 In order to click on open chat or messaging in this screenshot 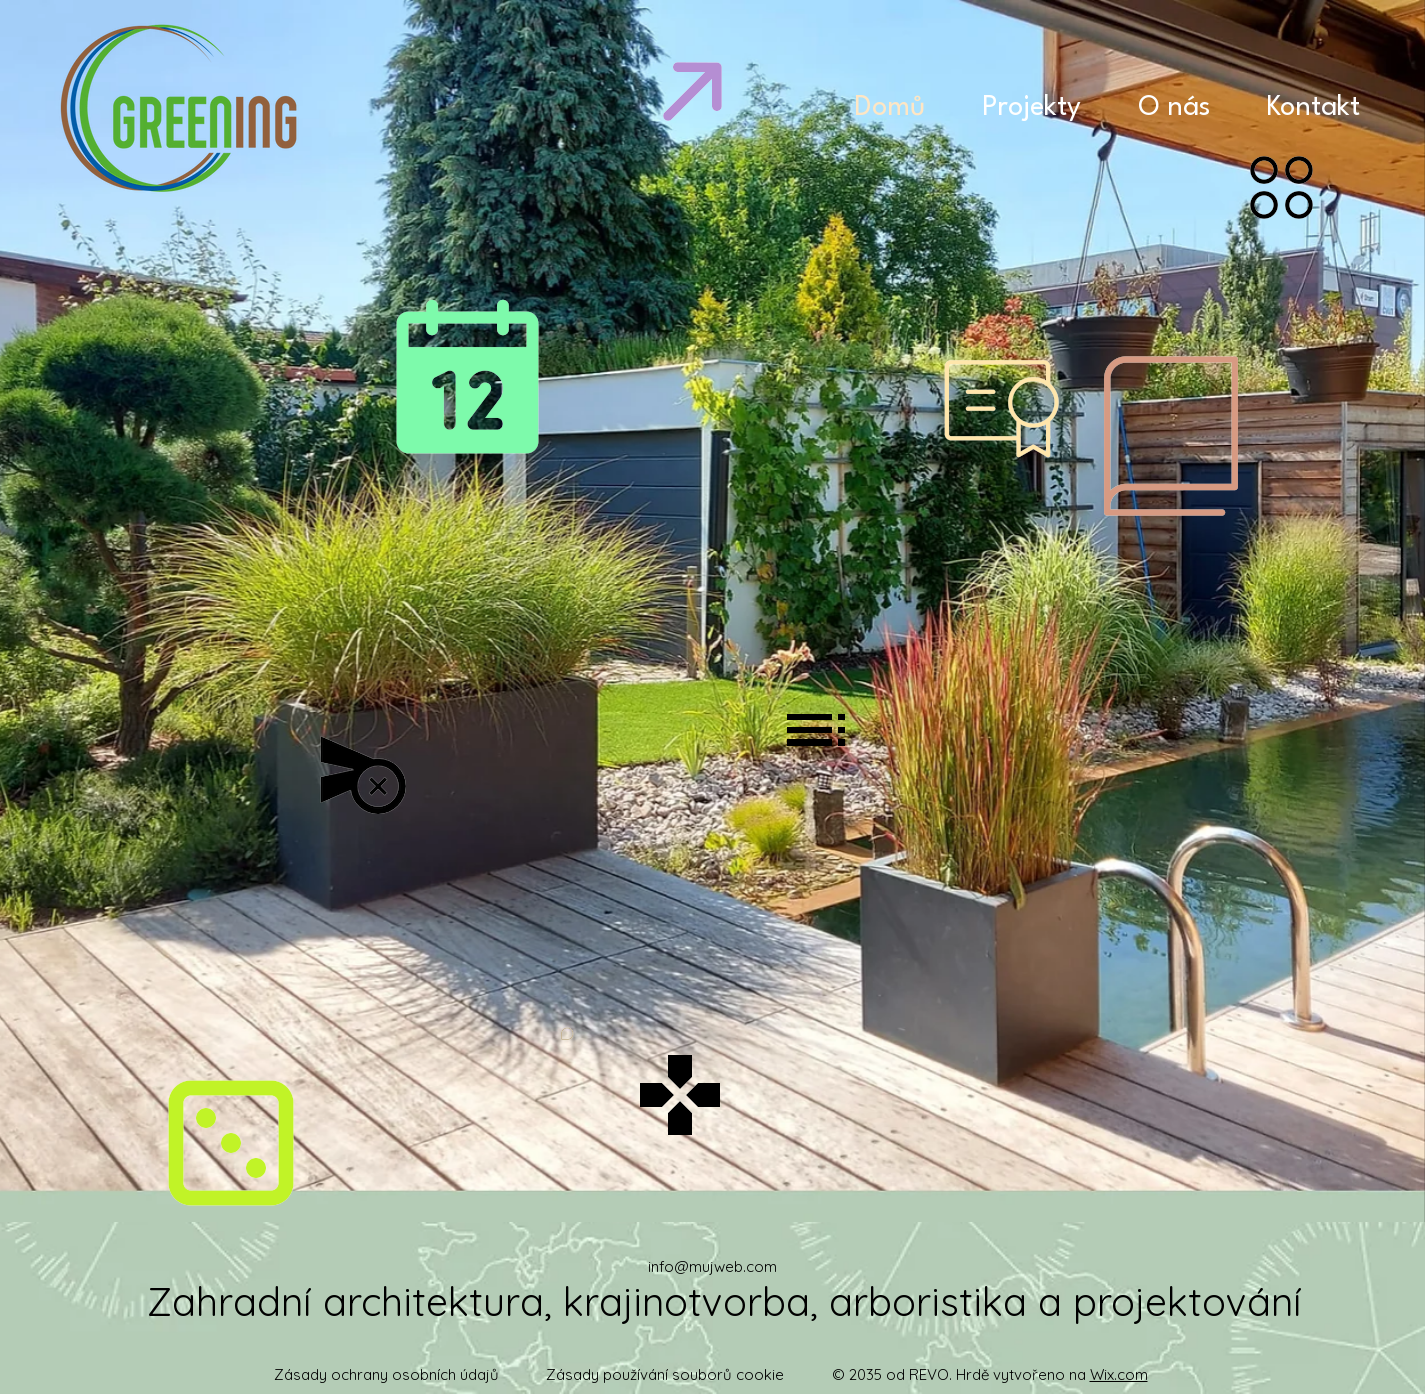, I will do `click(567, 1034)`.